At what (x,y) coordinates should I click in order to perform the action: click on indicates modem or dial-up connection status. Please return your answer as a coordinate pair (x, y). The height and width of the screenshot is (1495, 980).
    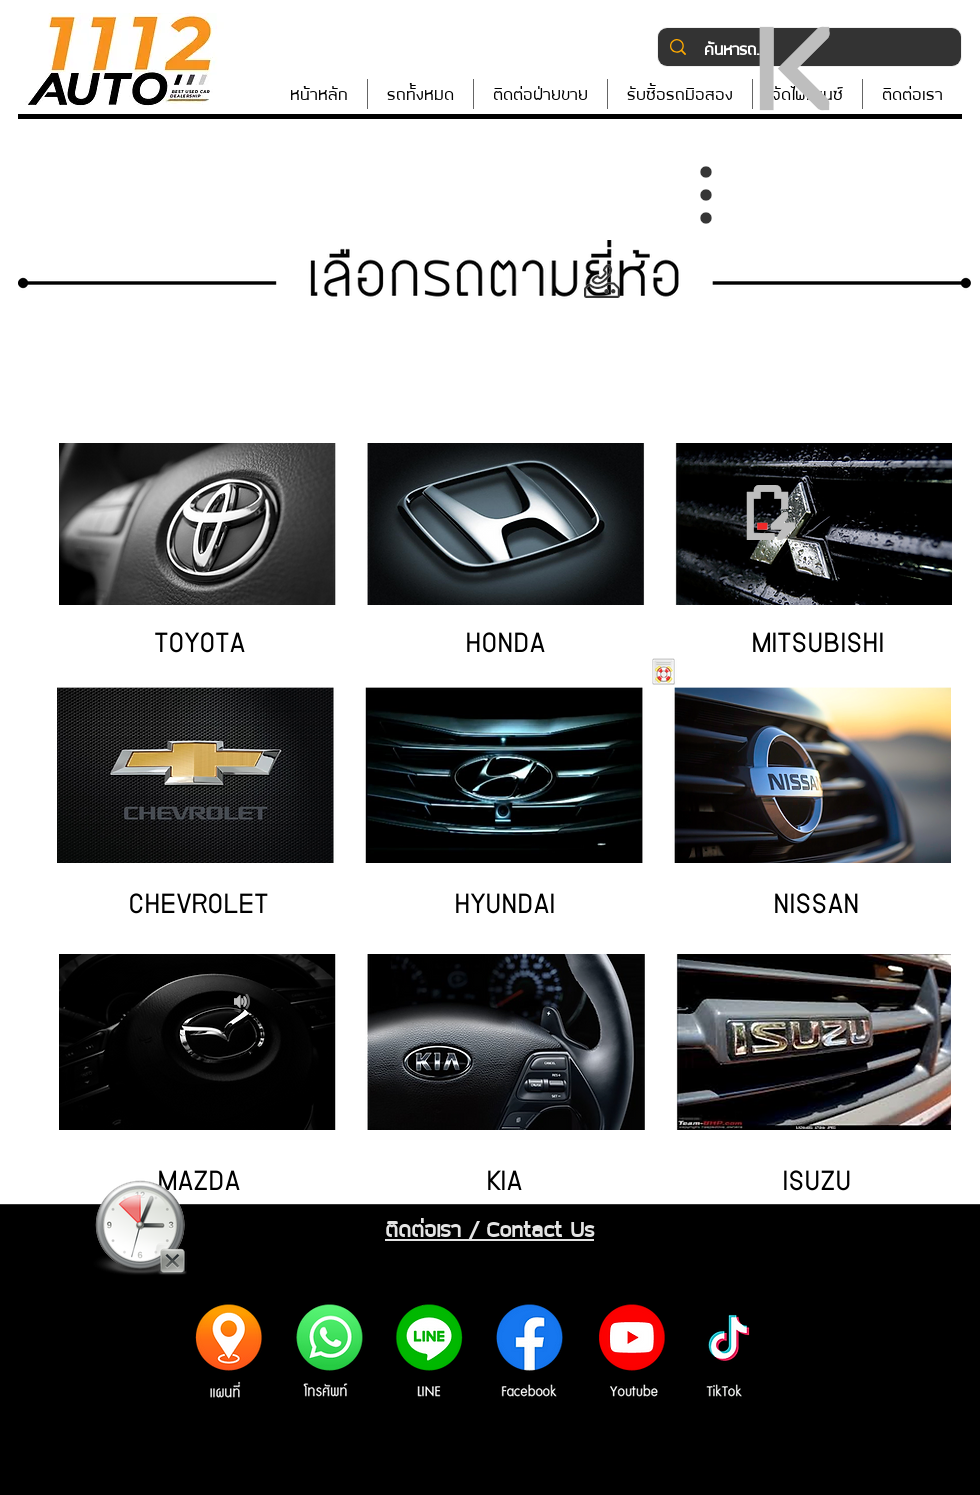
    Looking at the image, I should click on (602, 280).